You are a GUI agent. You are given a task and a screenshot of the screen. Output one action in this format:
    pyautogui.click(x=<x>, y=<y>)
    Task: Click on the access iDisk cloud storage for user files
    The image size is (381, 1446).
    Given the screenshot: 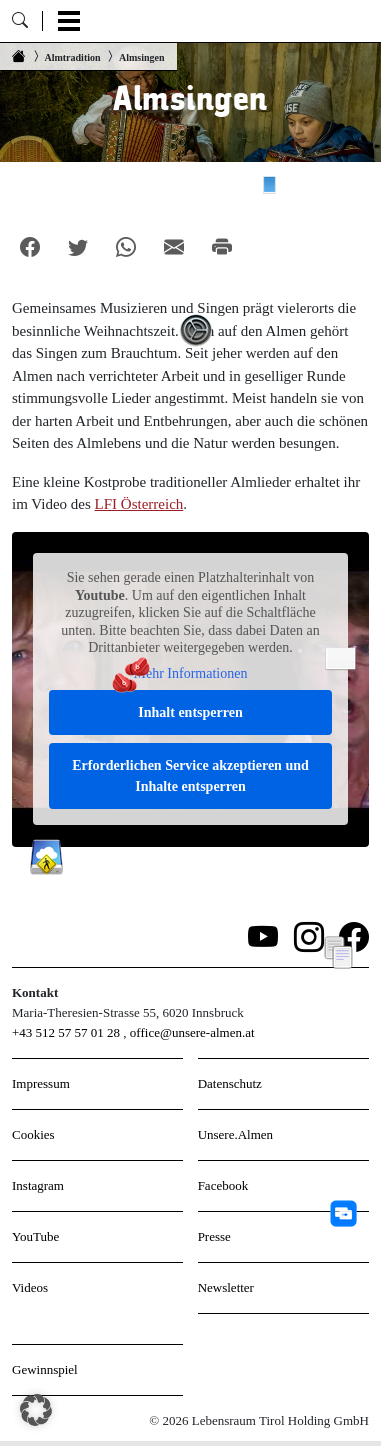 What is the action you would take?
    pyautogui.click(x=46, y=857)
    